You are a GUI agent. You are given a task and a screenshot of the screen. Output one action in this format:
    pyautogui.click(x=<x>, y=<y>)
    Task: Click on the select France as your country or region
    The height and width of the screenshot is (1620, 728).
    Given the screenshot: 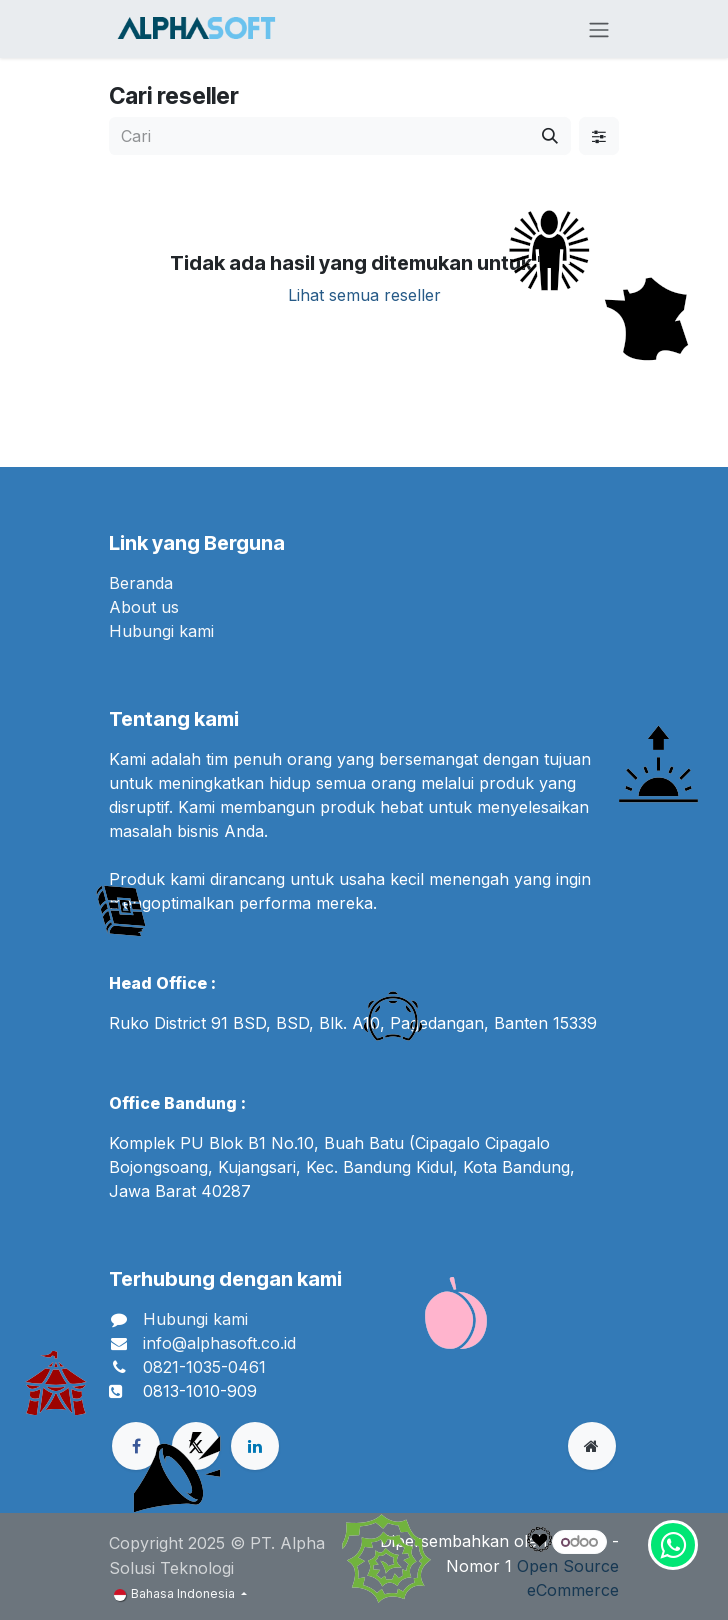 What is the action you would take?
    pyautogui.click(x=646, y=319)
    